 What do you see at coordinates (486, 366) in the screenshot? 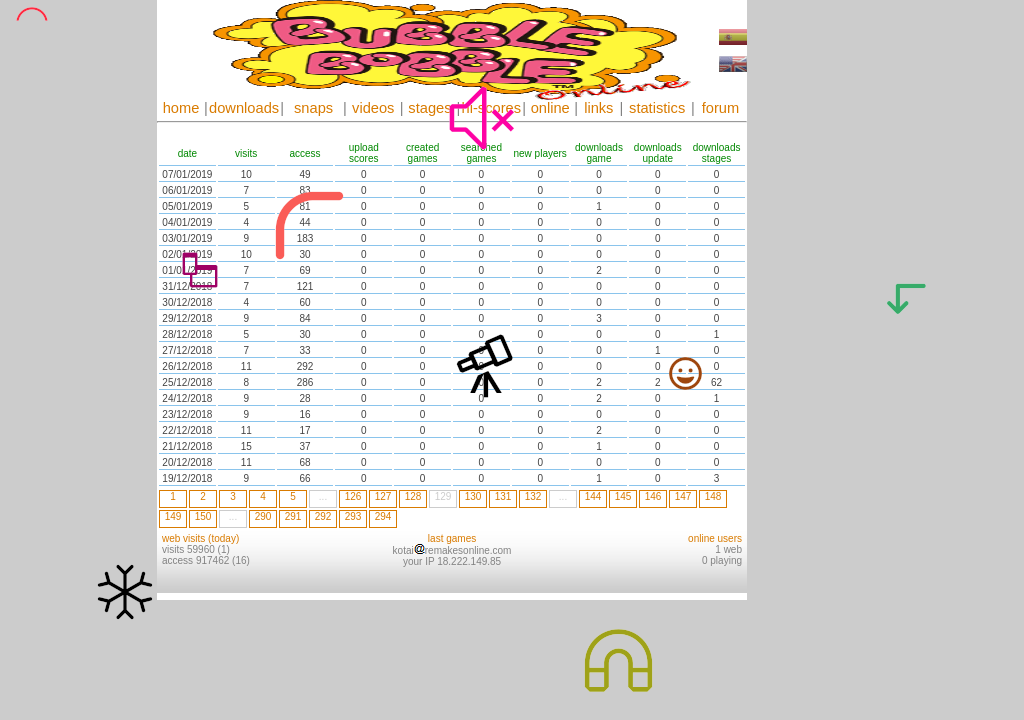
I see `explore or discover new content` at bounding box center [486, 366].